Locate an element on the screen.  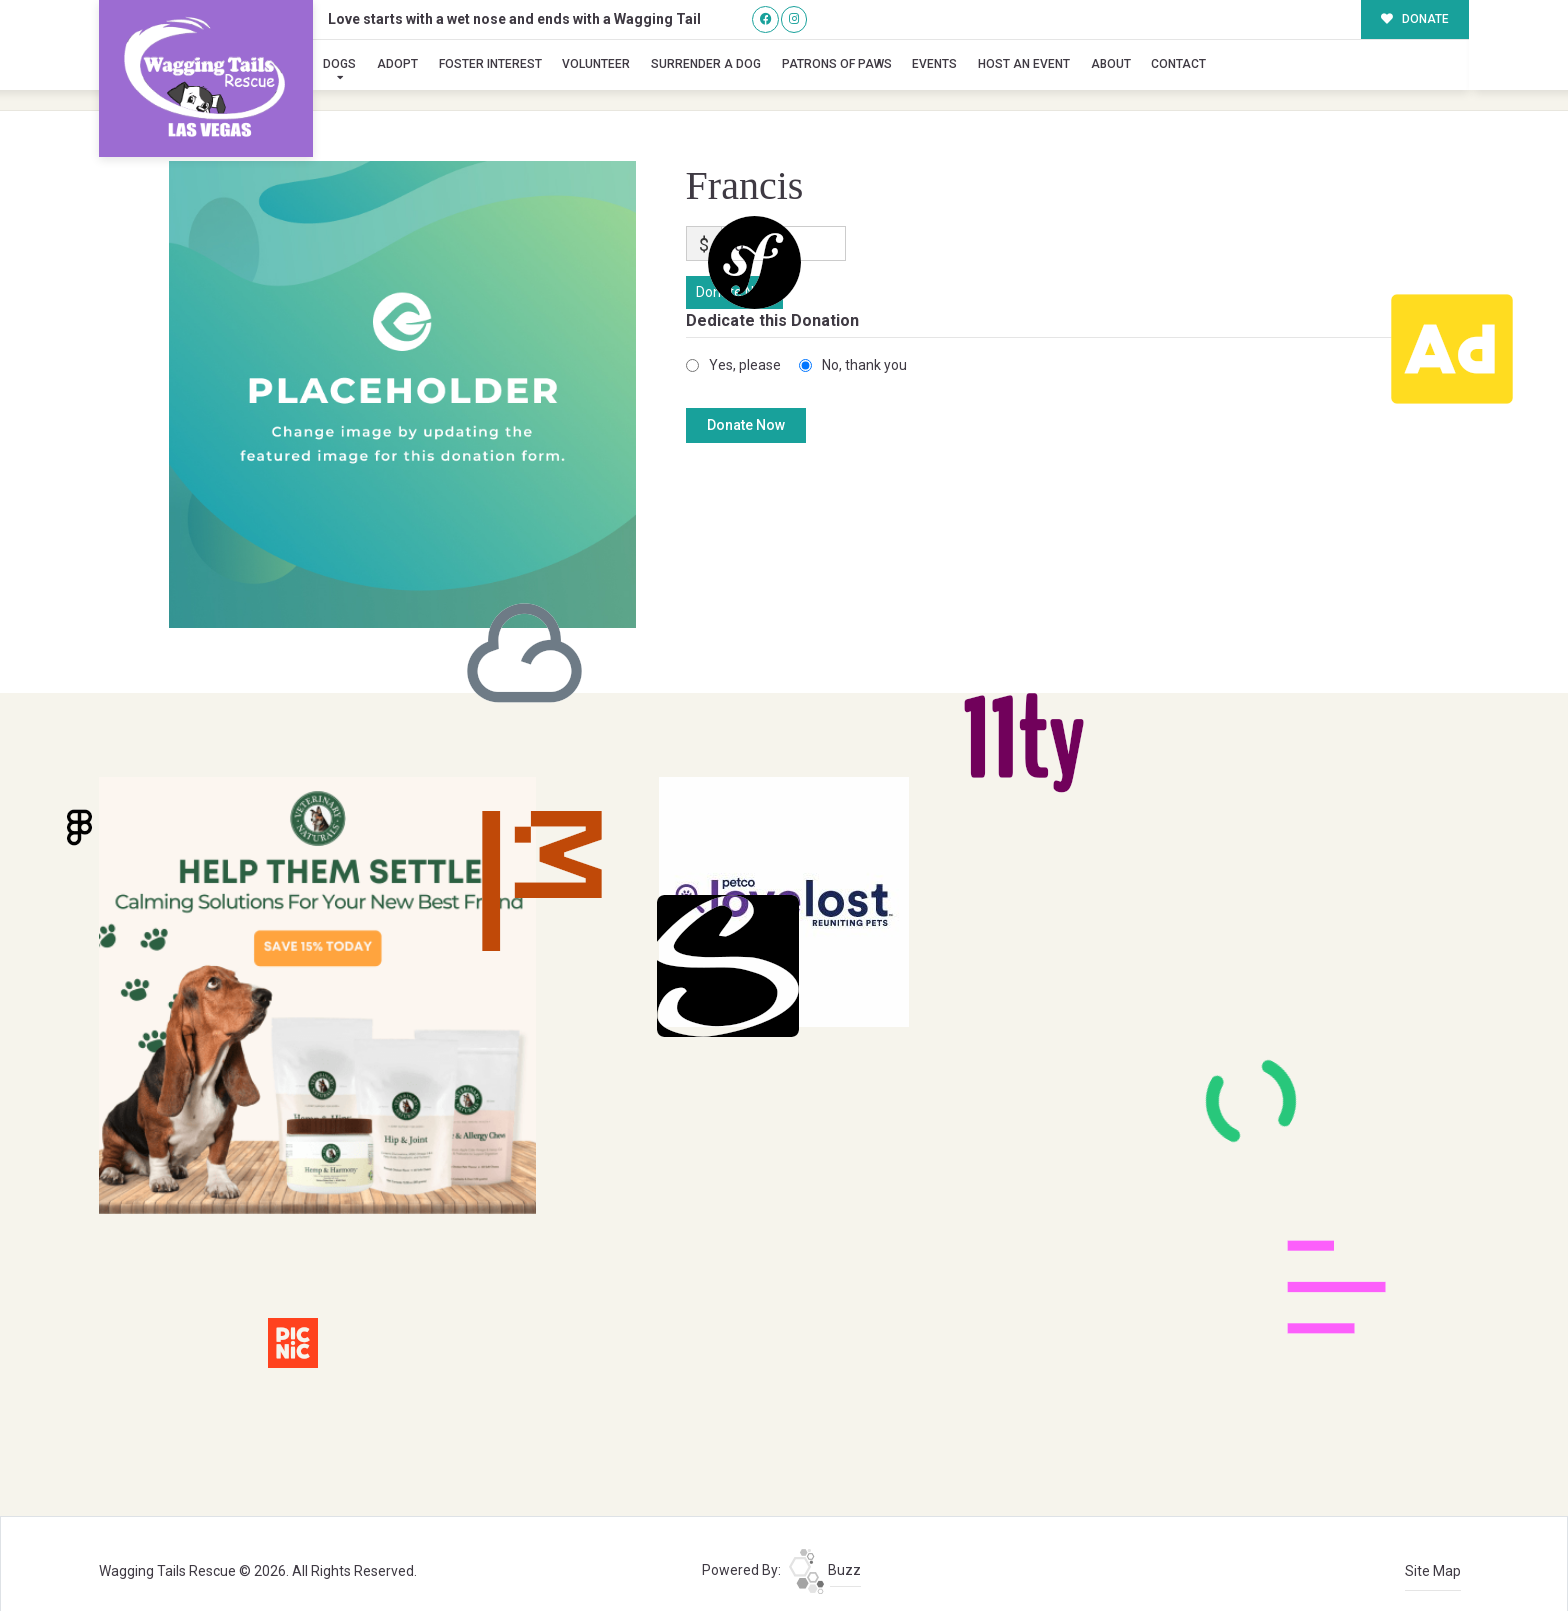
visit The Spriters Resource website is located at coordinates (728, 966).